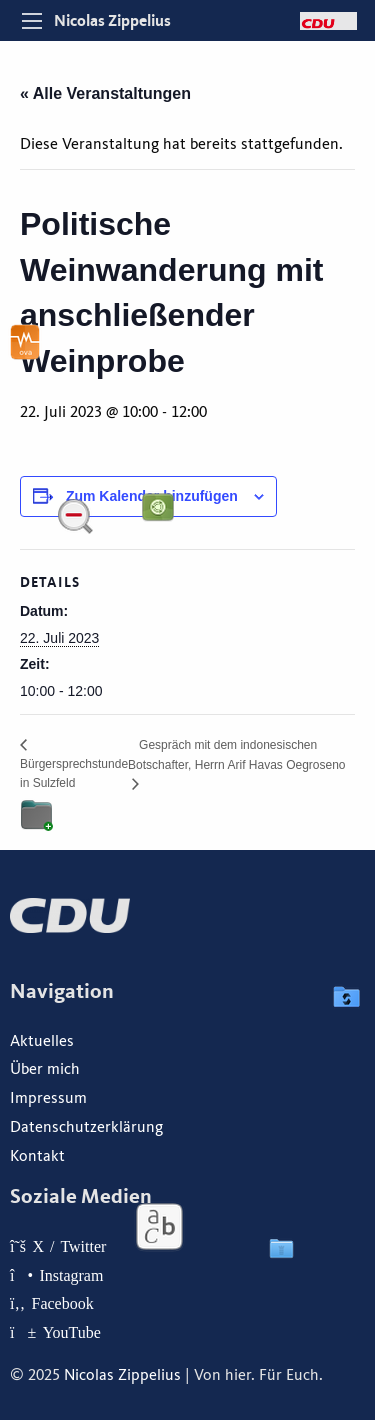 The image size is (375, 1420). What do you see at coordinates (75, 516) in the screenshot?
I see `zoom out of document view` at bounding box center [75, 516].